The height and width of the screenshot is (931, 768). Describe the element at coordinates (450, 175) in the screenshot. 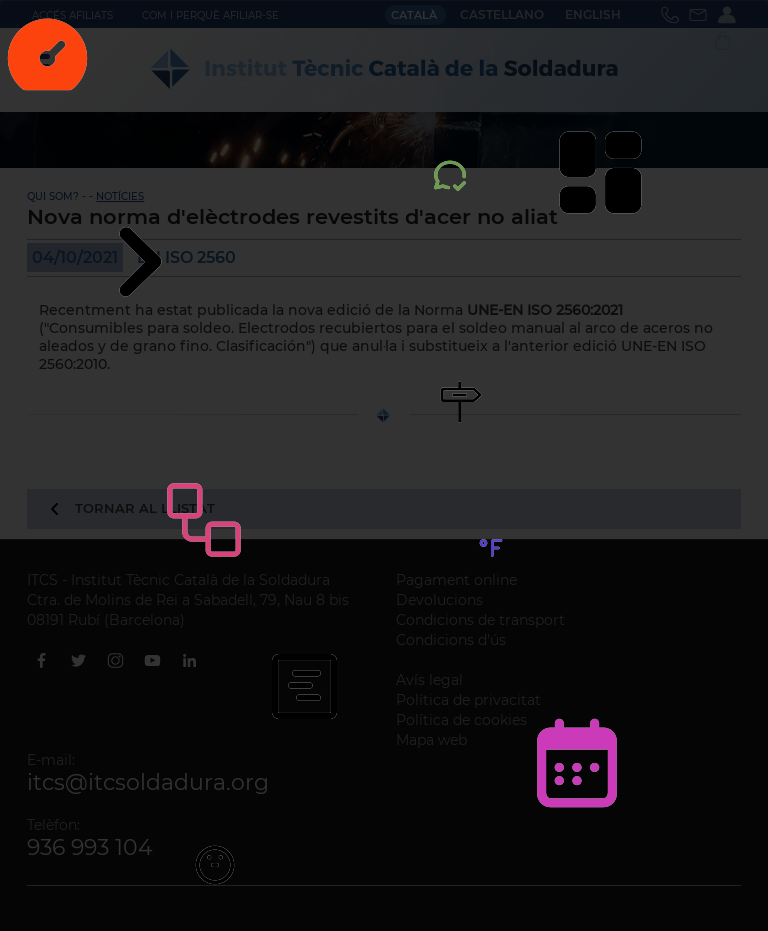

I see `message sent successfully` at that location.